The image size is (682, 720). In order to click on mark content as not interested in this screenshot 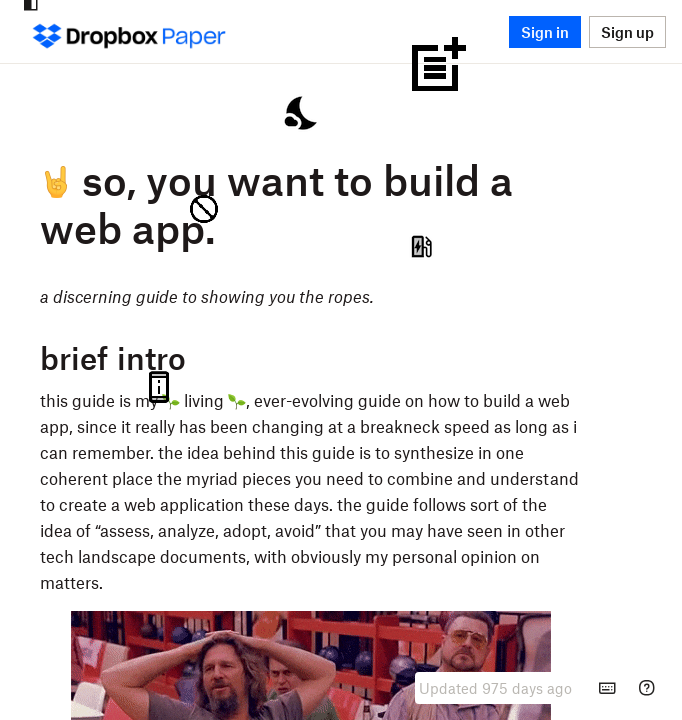, I will do `click(204, 209)`.